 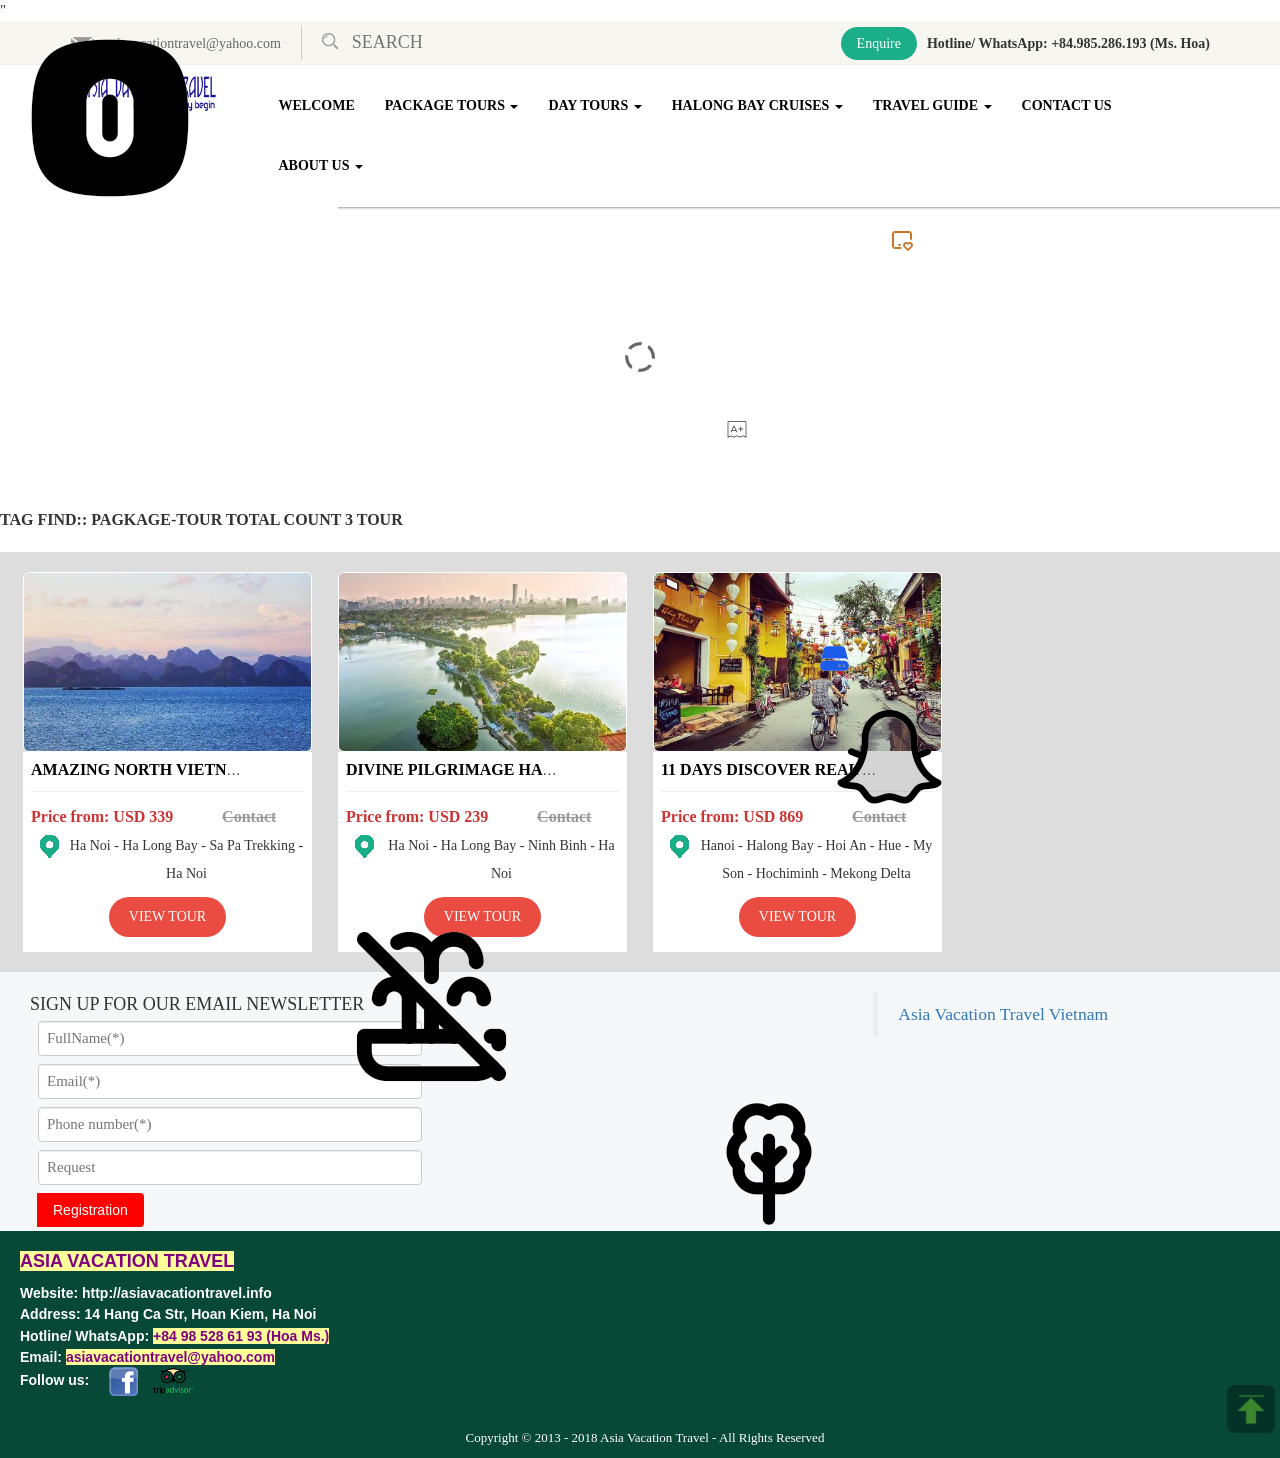 What do you see at coordinates (110, 118) in the screenshot?
I see `indicates zero items or notifications` at bounding box center [110, 118].